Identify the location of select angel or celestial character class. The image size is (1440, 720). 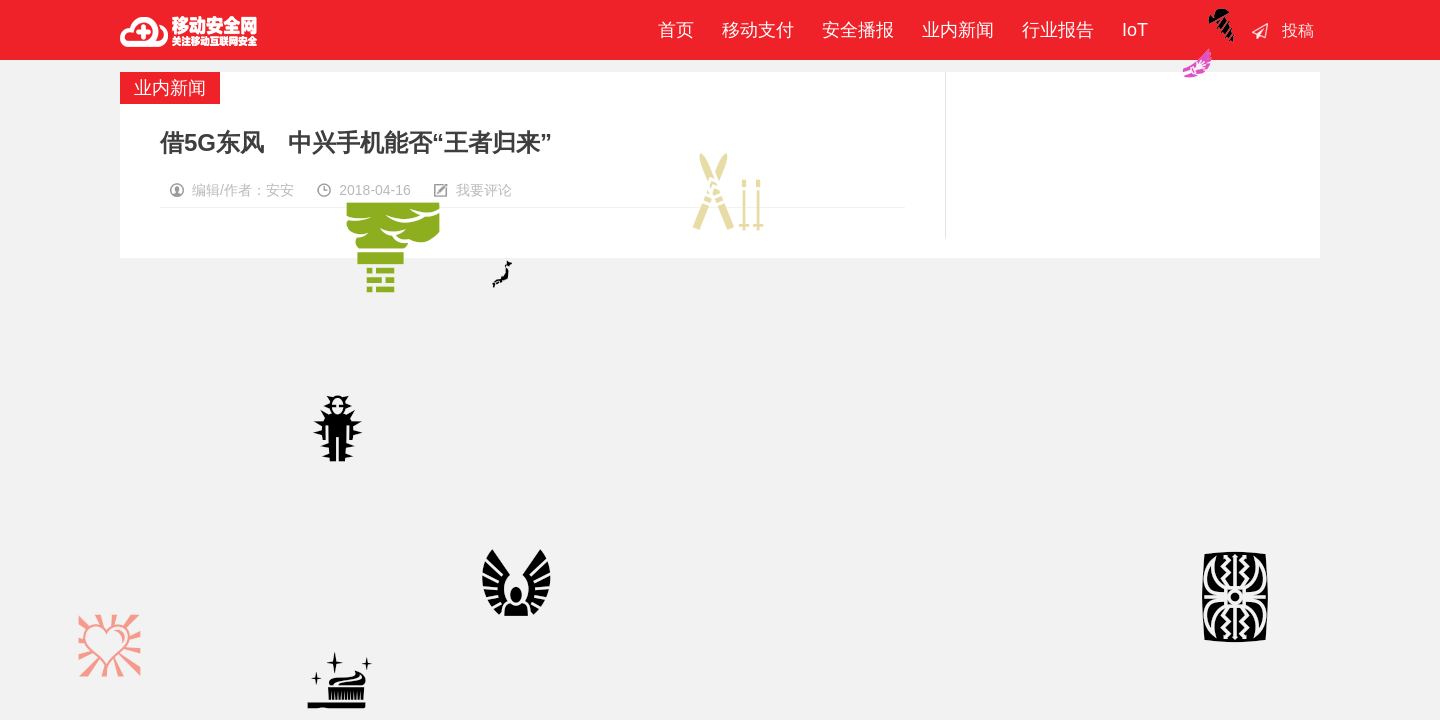
(516, 582).